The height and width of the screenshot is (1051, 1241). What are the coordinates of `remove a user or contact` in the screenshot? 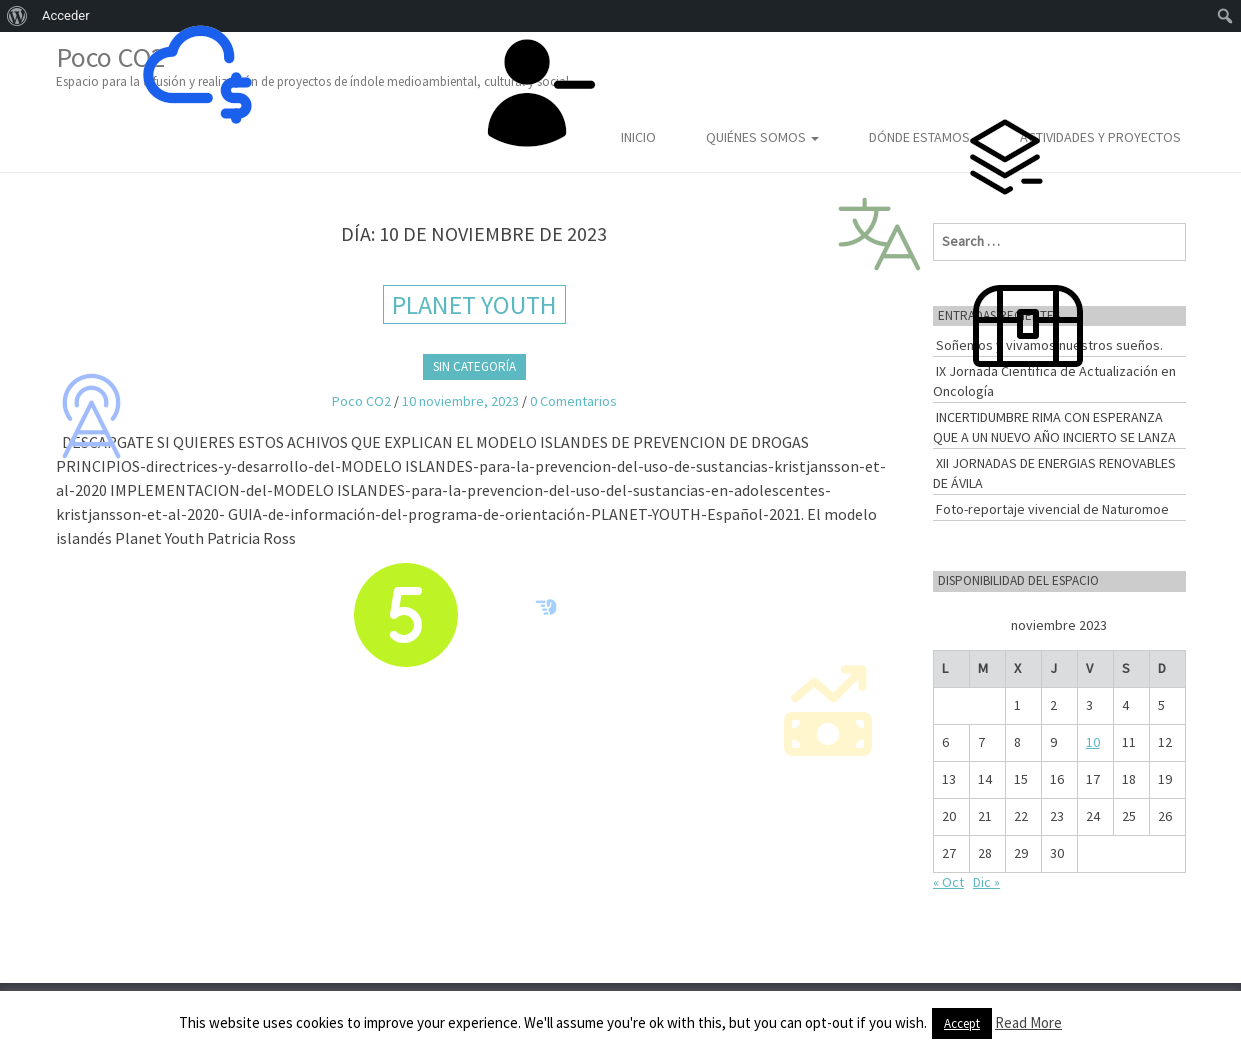 It's located at (536, 93).